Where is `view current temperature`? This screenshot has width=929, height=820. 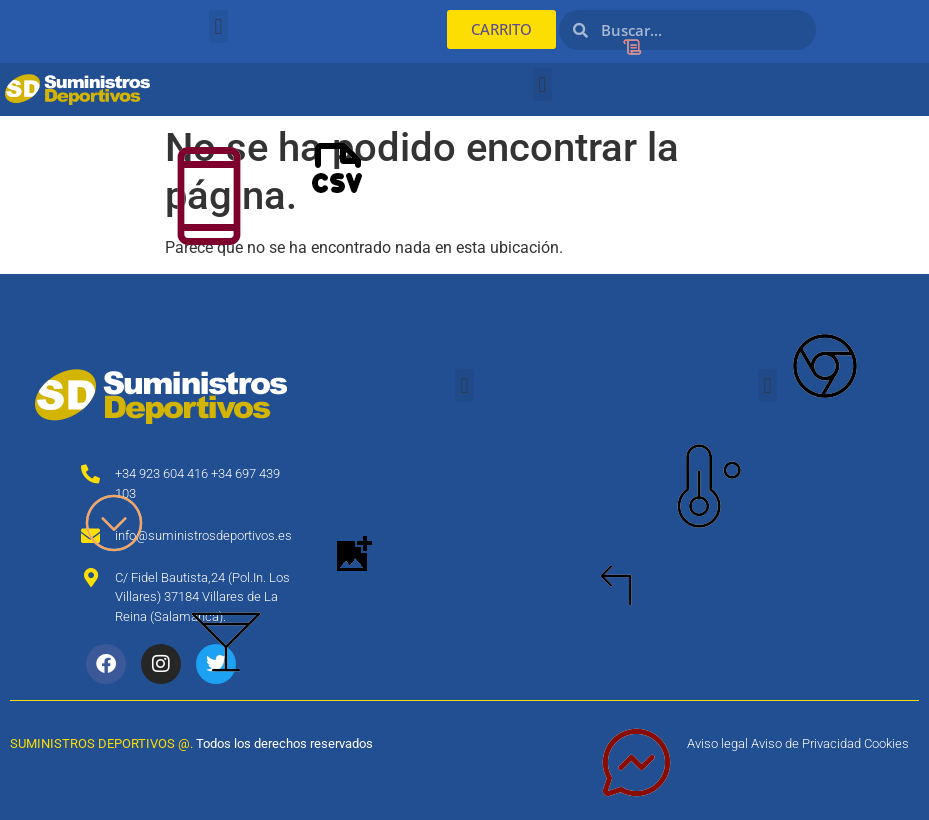 view current temperature is located at coordinates (702, 486).